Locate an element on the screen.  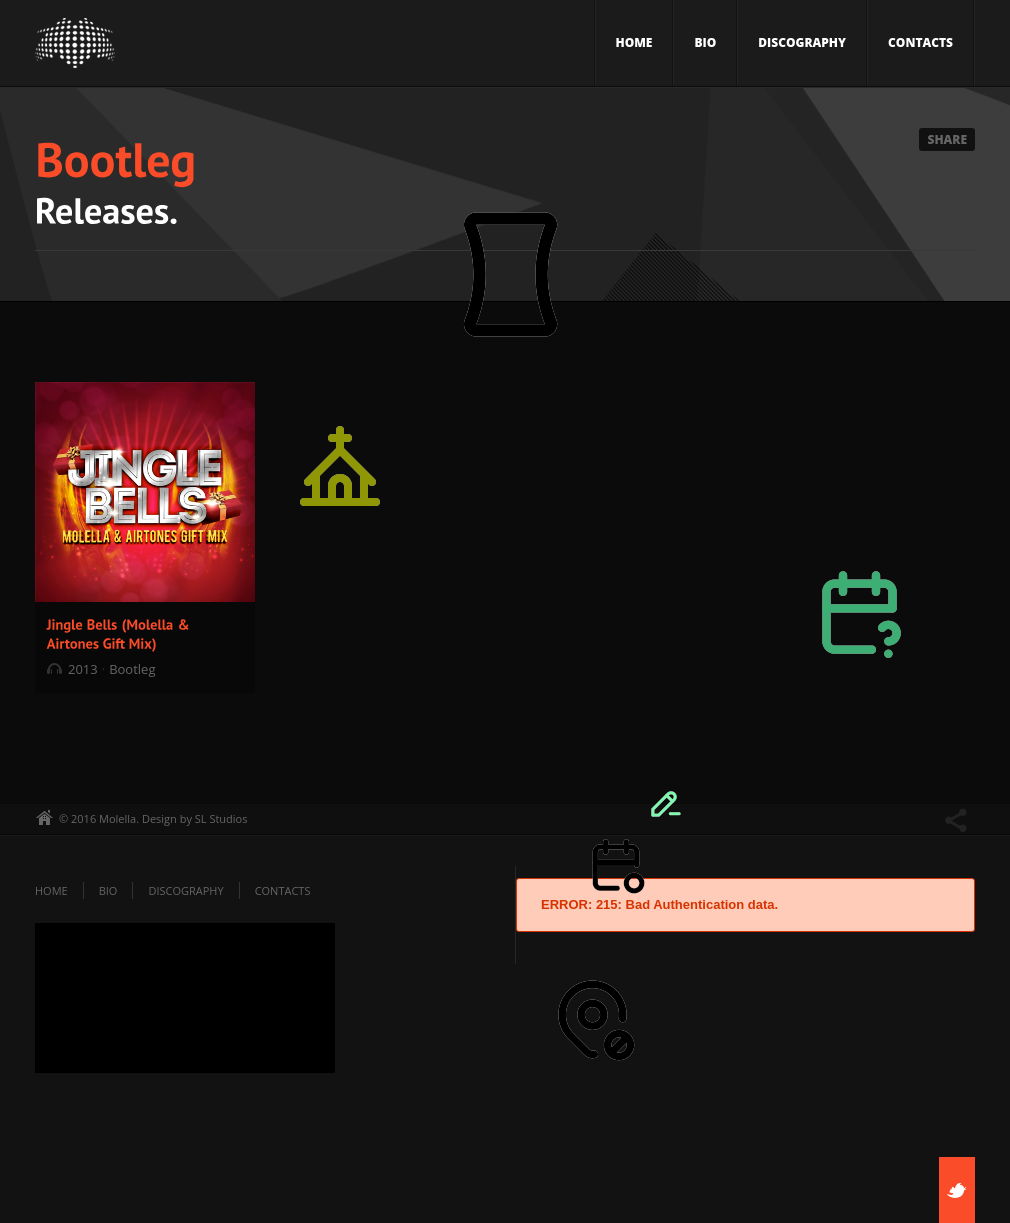
remove editing capabilities is located at coordinates (664, 803).